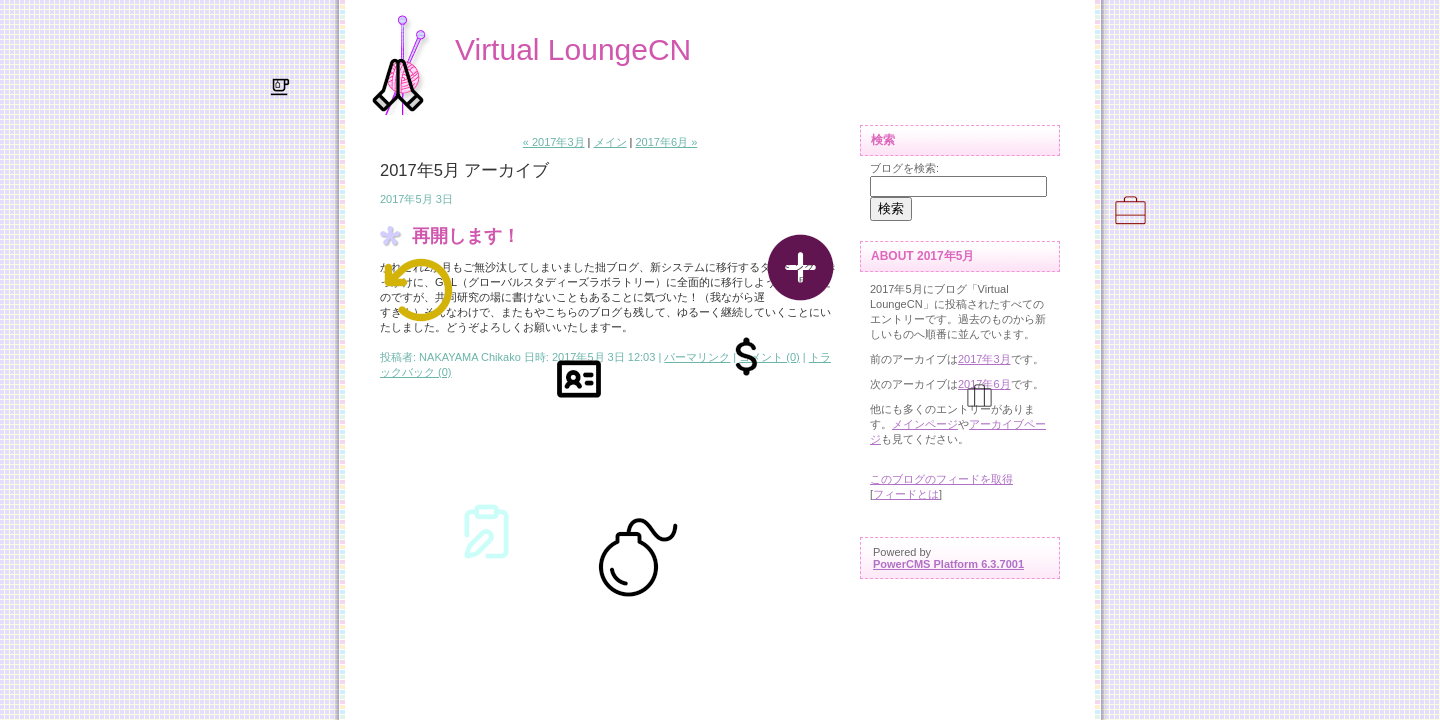 This screenshot has width=1440, height=720. What do you see at coordinates (800, 267) in the screenshot?
I see `add a new item` at bounding box center [800, 267].